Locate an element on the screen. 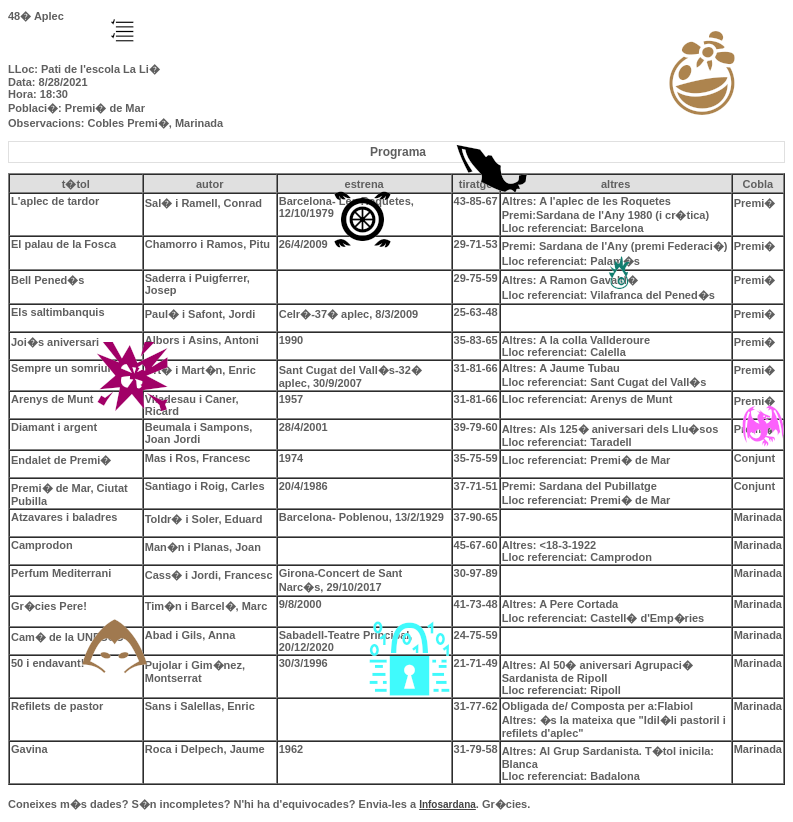 This screenshot has width=793, height=822. select hooded character or rogue class is located at coordinates (114, 649).